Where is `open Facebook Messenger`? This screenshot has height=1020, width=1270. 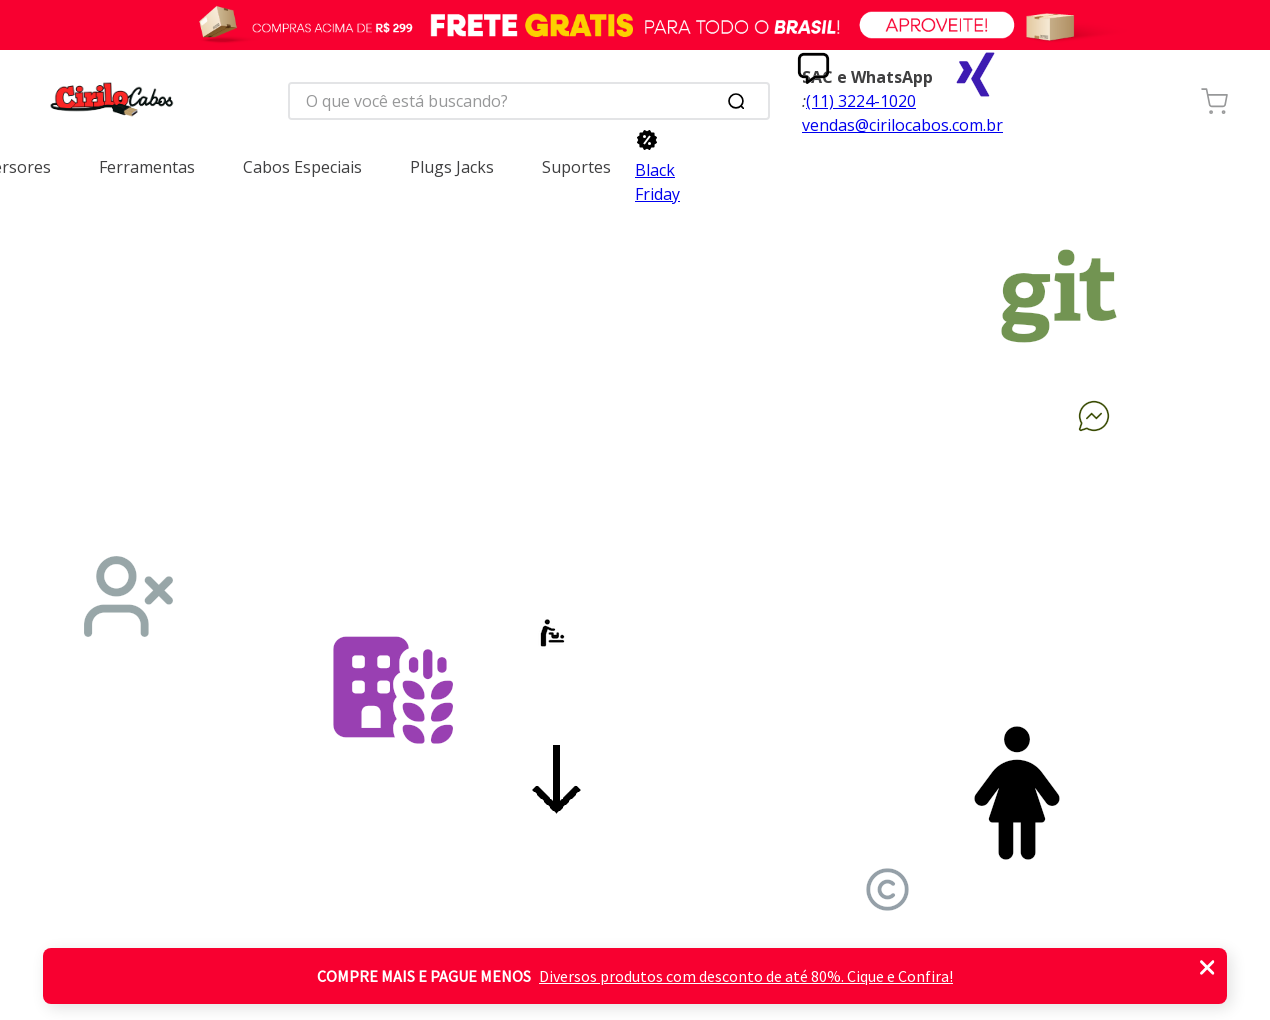
open Facebook Messenger is located at coordinates (1094, 416).